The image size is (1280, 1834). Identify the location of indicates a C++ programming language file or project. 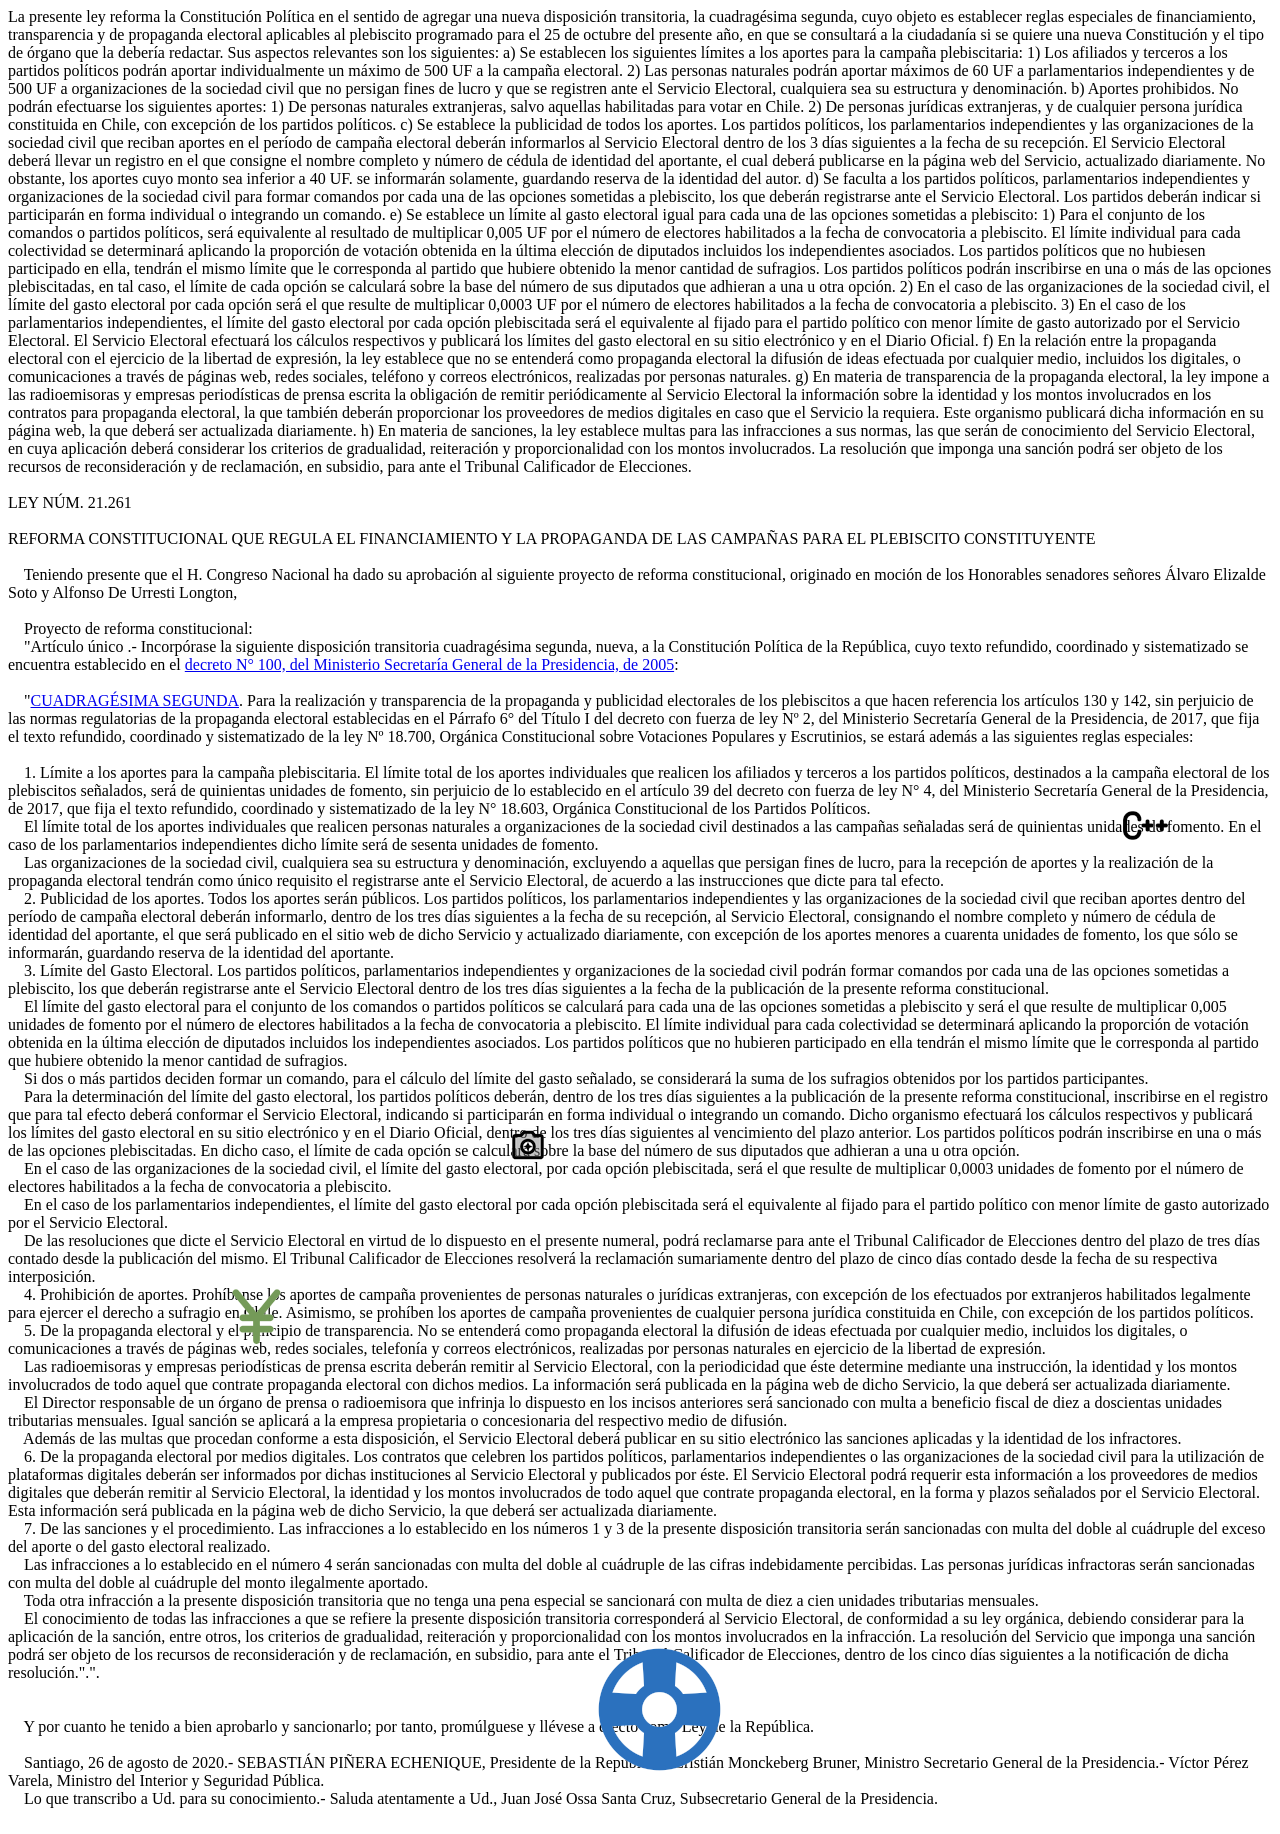
(1145, 825).